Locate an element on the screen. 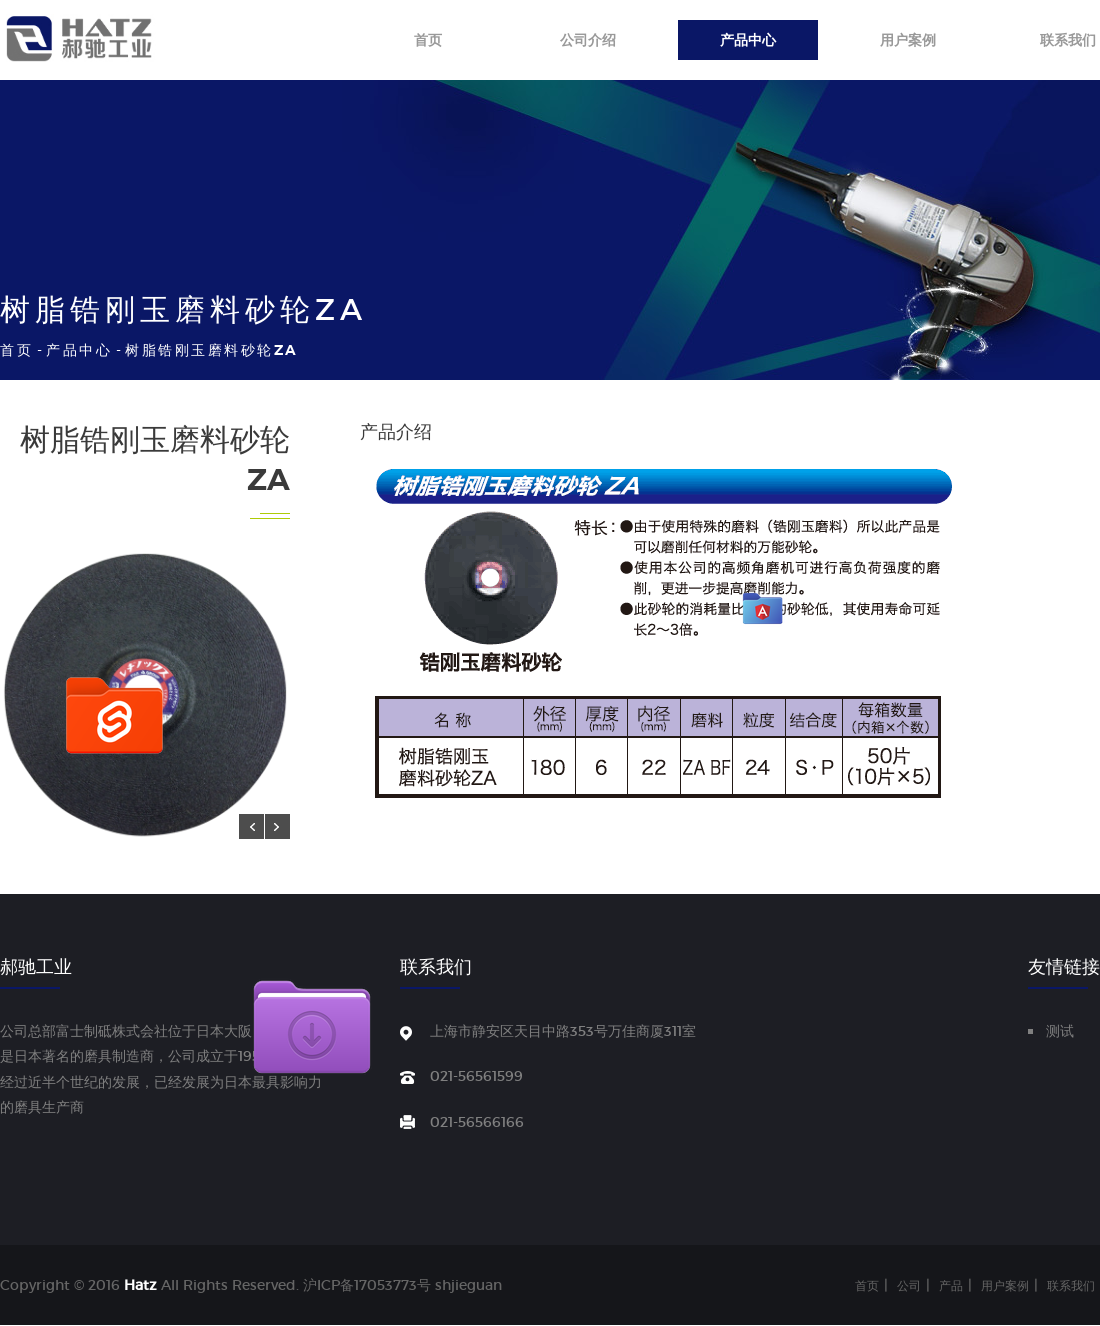  access your downloads folder is located at coordinates (312, 1027).